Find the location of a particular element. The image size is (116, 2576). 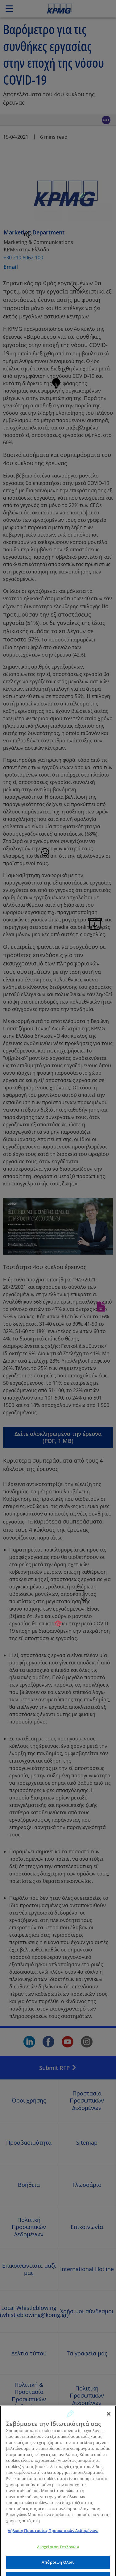

attach a file to your message is located at coordinates (82, 195).